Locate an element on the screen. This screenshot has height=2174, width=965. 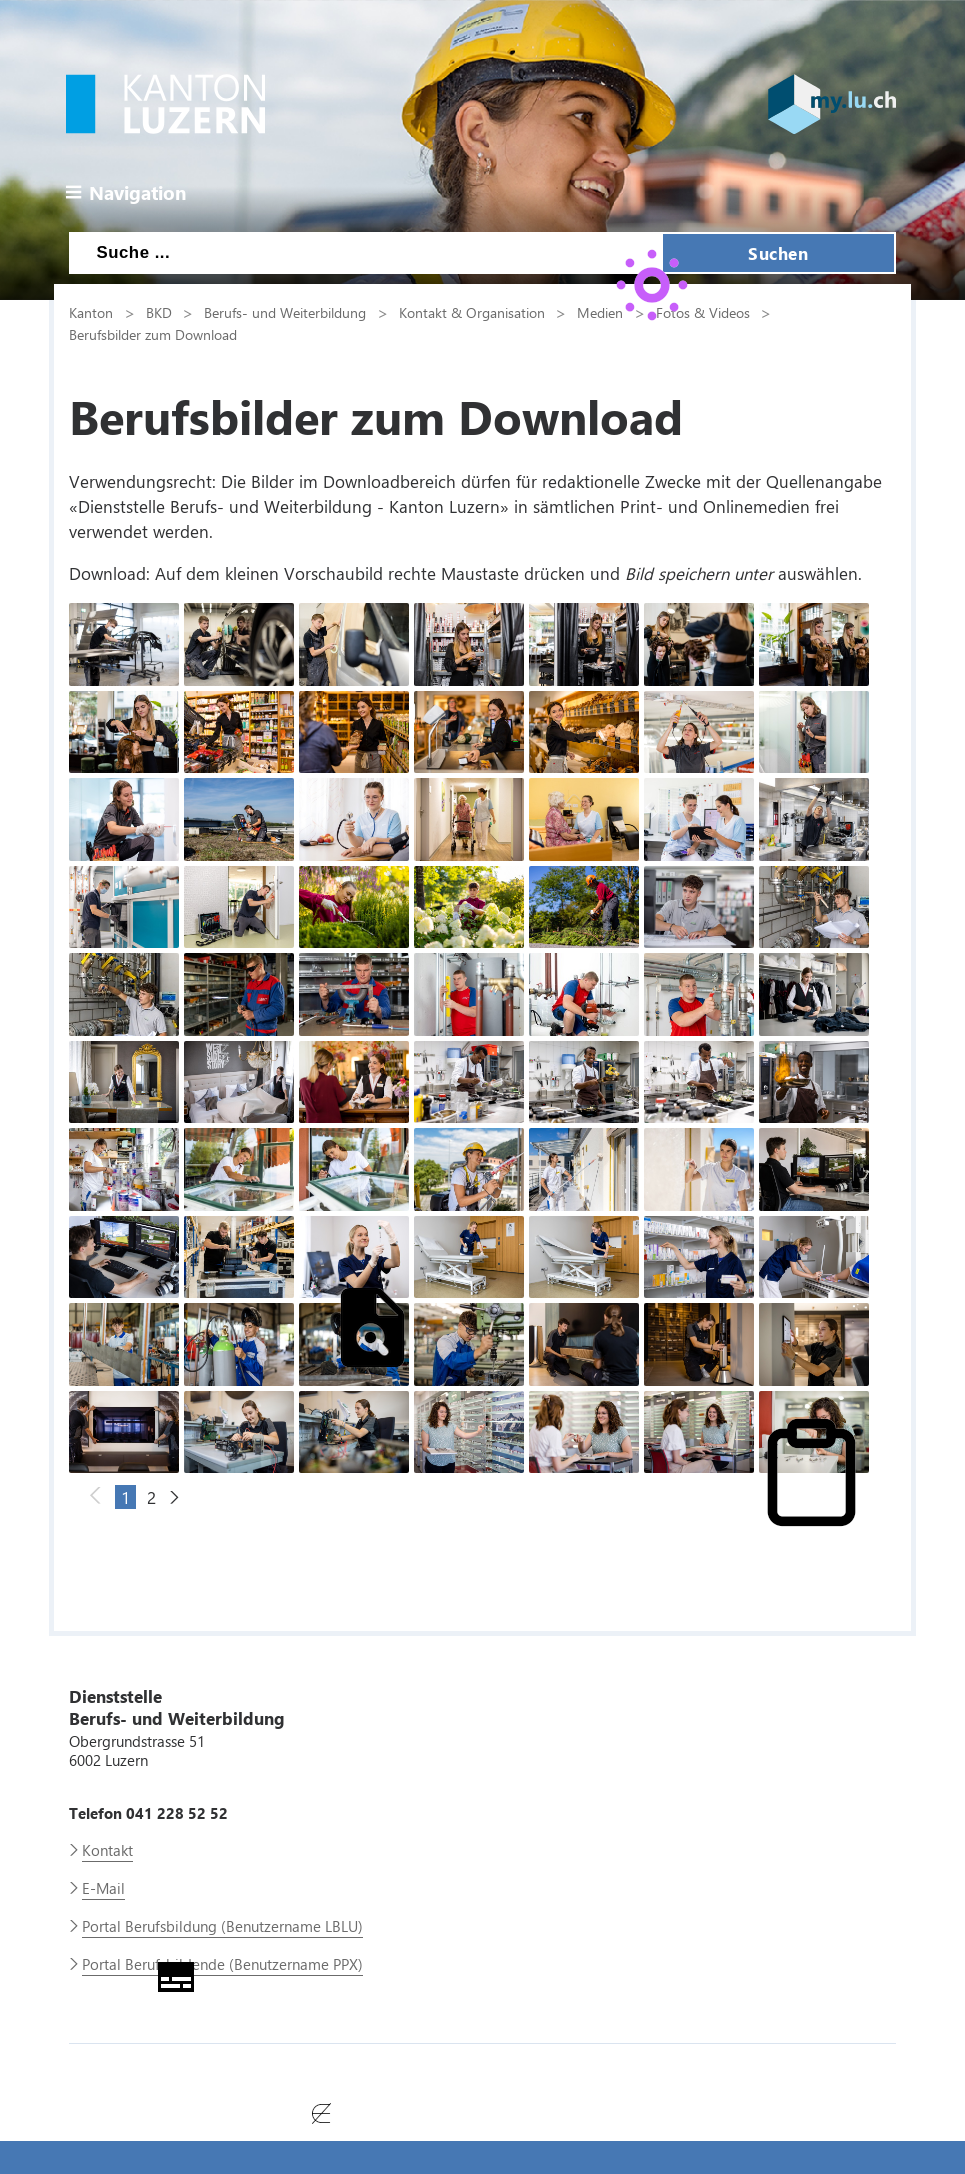
search within document is located at coordinates (372, 1327).